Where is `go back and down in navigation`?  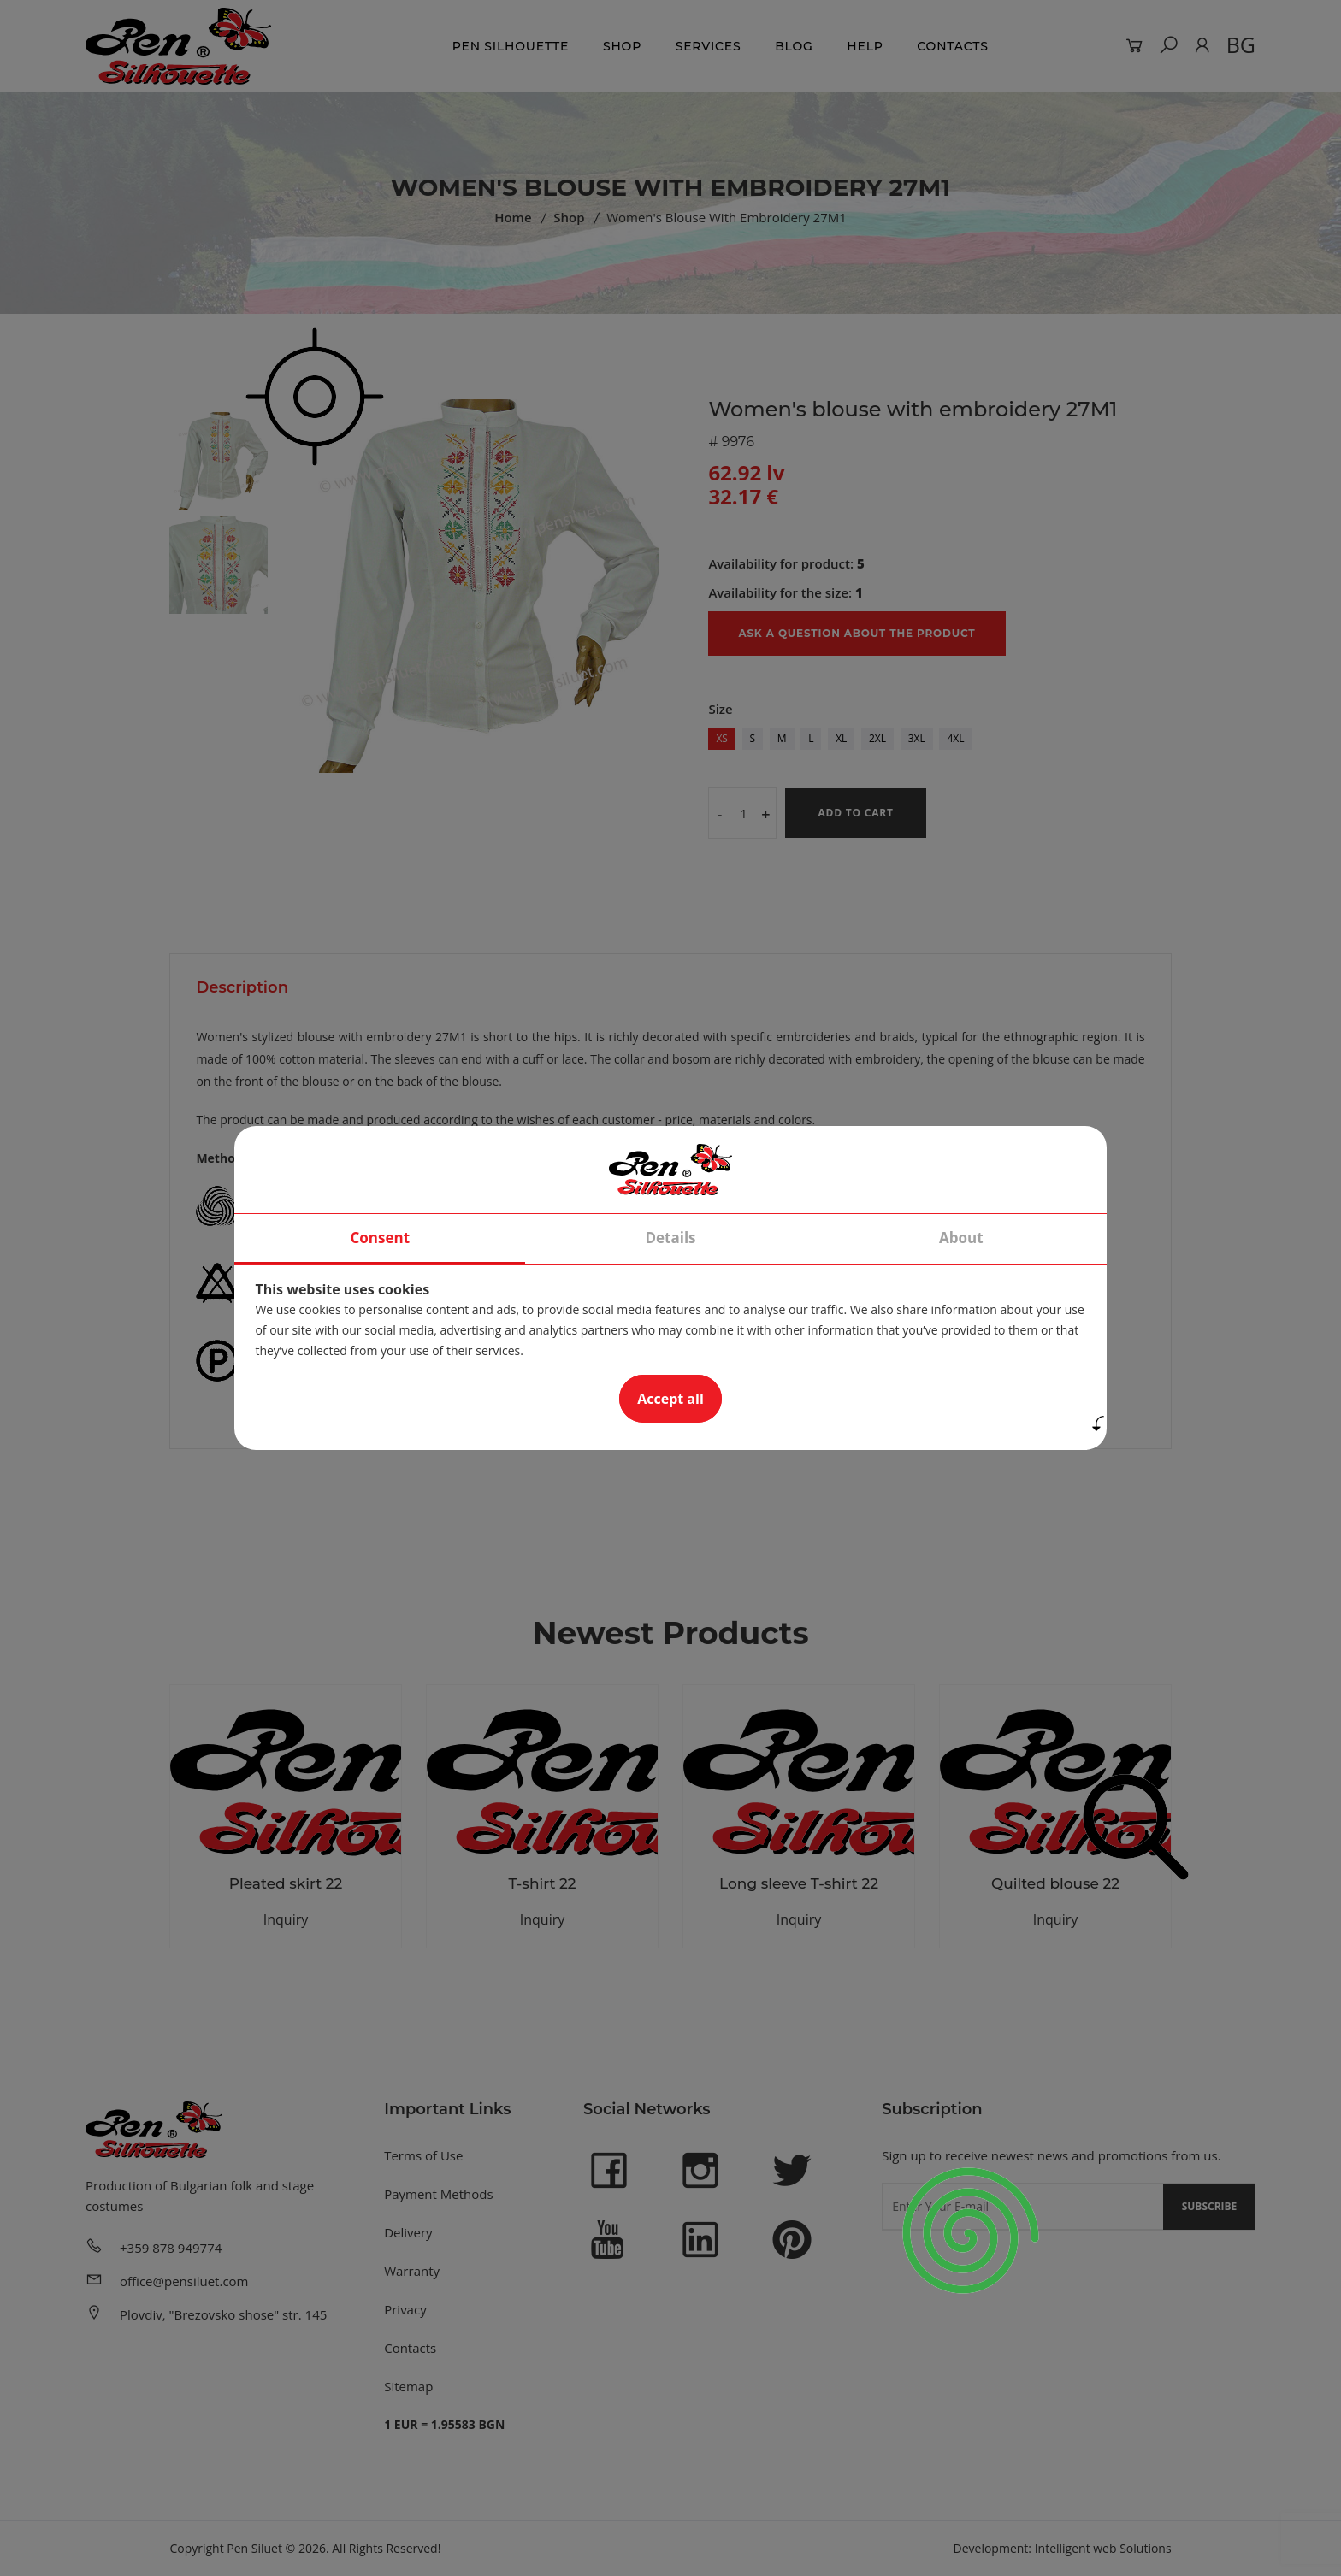 go back and down in navigation is located at coordinates (1098, 1424).